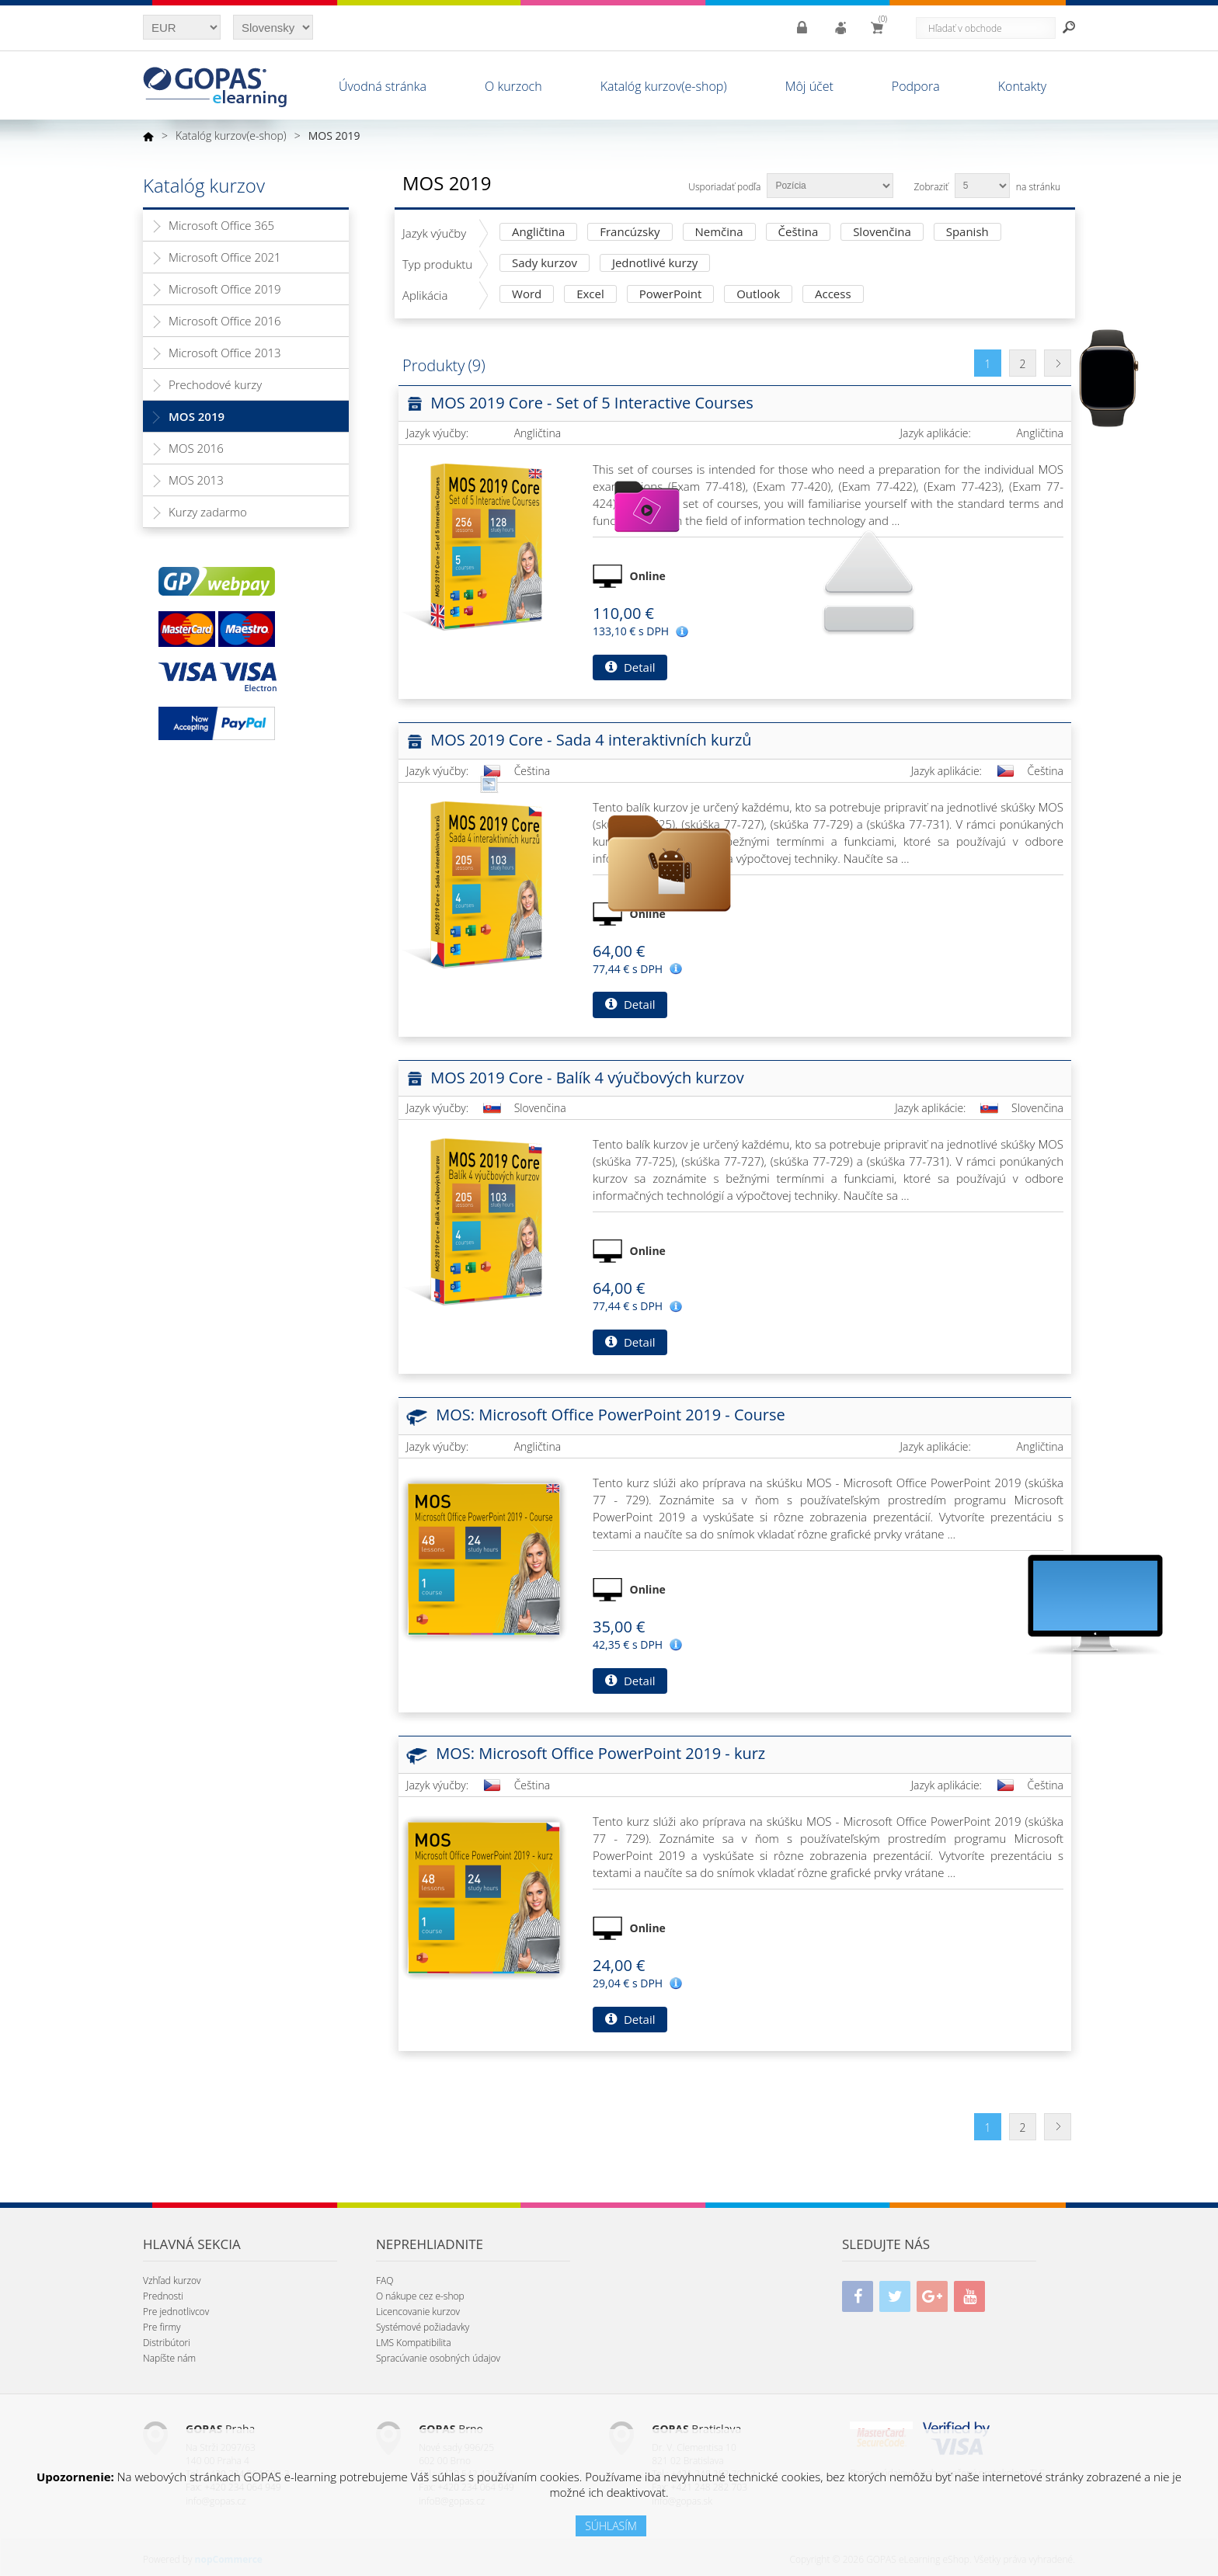 This screenshot has width=1218, height=2576. Describe the element at coordinates (646, 508) in the screenshot. I see `open Adobe Premiere Elements project folder` at that location.